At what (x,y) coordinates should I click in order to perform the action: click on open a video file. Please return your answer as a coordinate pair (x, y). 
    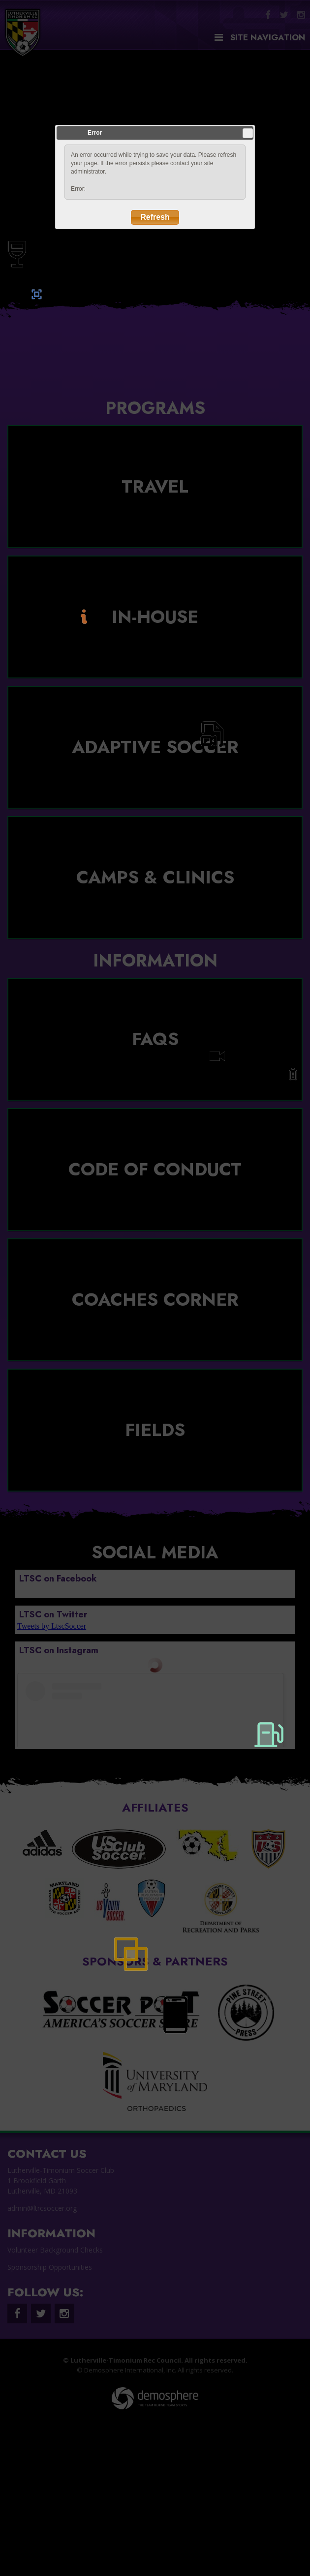
    Looking at the image, I should click on (212, 734).